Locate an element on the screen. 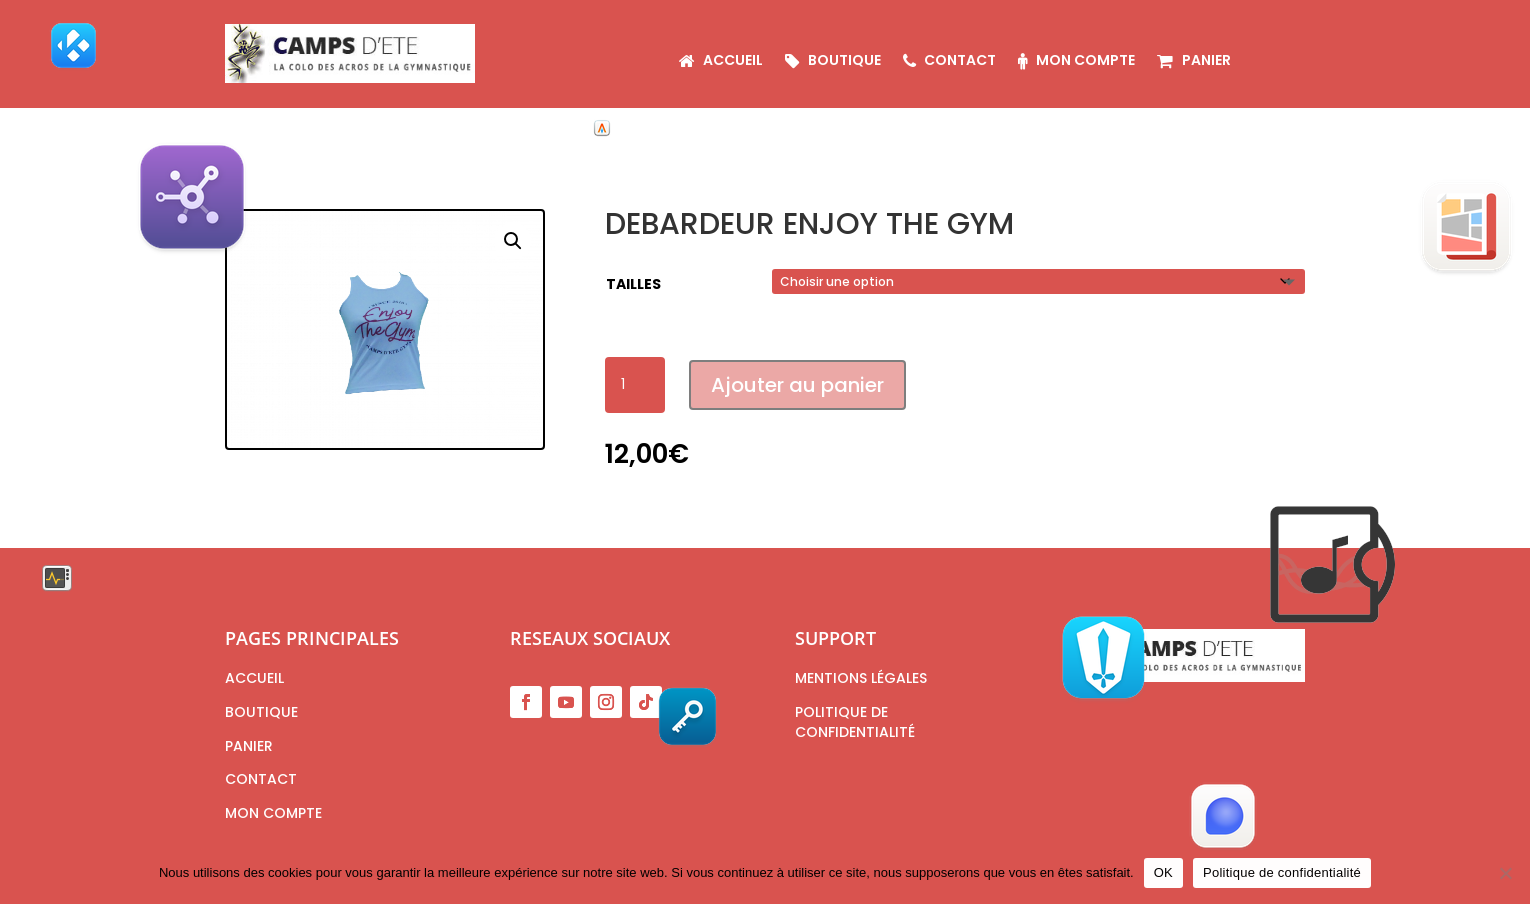 The height and width of the screenshot is (904, 1530). open warpinator to share files between devices on the same network is located at coordinates (192, 197).